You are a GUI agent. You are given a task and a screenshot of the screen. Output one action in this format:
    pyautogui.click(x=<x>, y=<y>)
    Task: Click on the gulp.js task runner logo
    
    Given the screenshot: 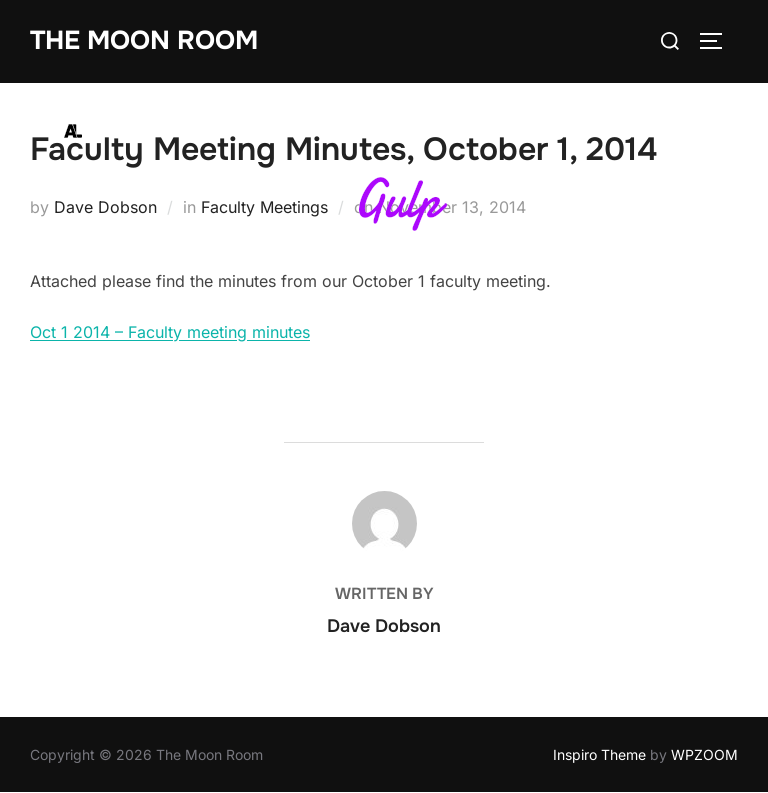 What is the action you would take?
    pyautogui.click(x=403, y=204)
    